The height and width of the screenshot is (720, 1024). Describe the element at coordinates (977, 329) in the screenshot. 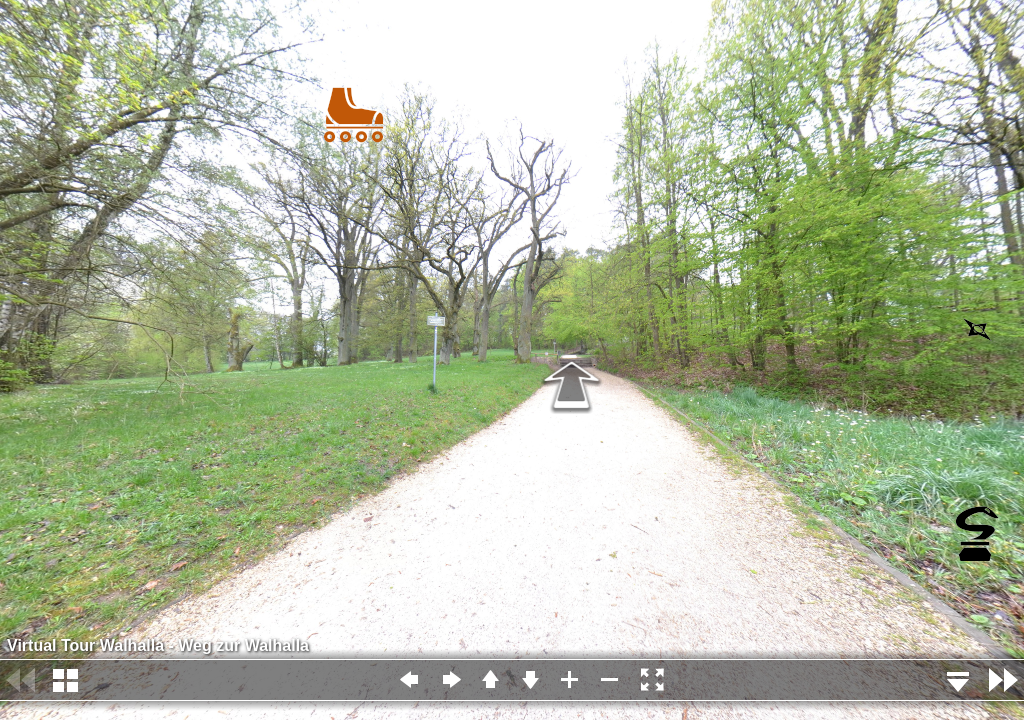

I see `mark as favorite` at that location.